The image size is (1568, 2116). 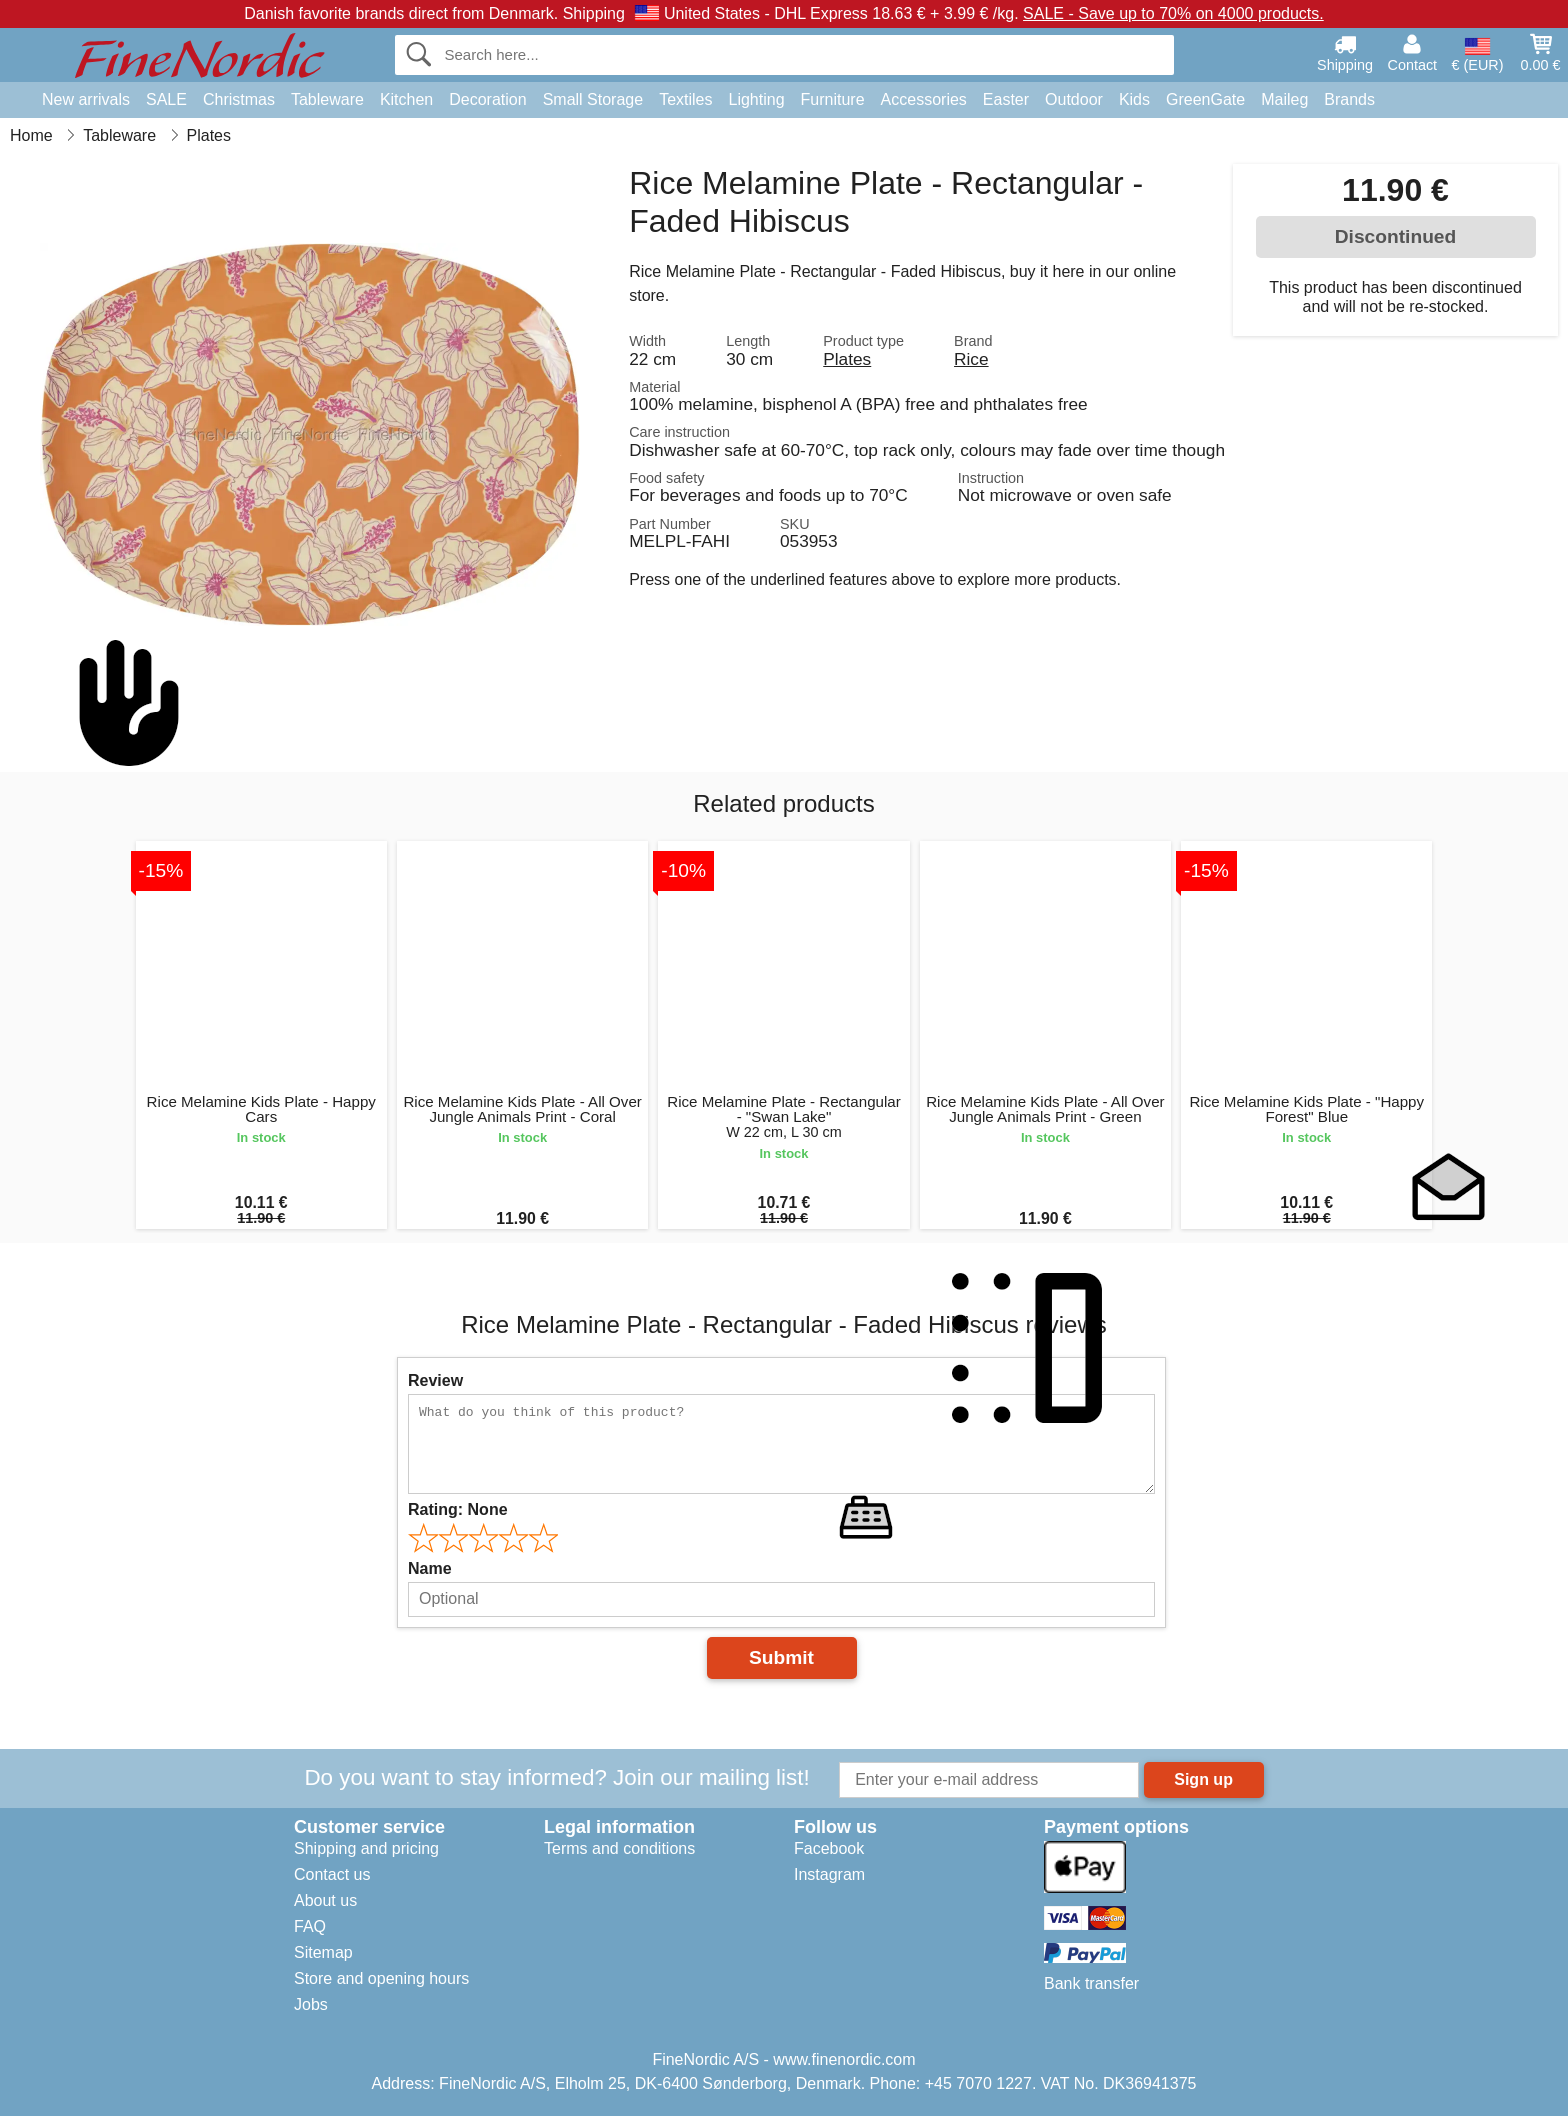 What do you see at coordinates (1027, 1348) in the screenshot?
I see `align content to the right` at bounding box center [1027, 1348].